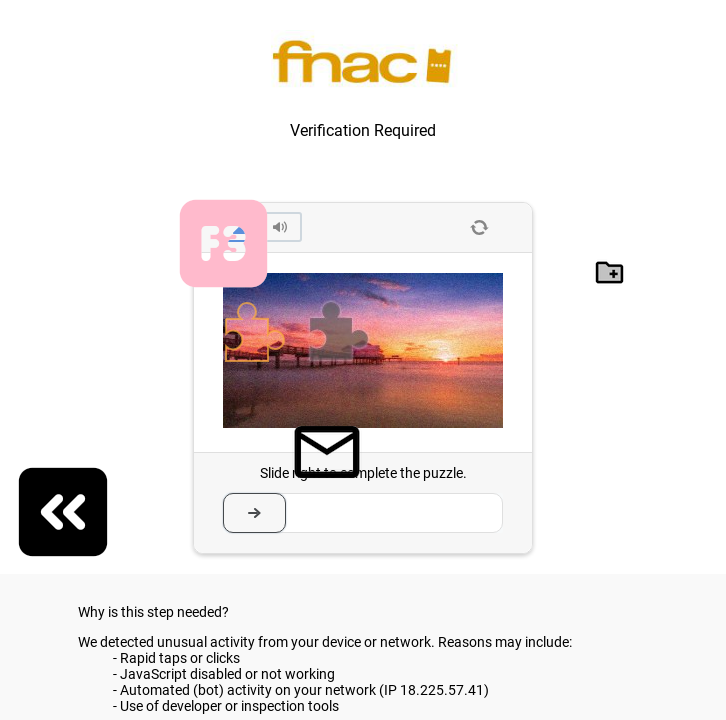 This screenshot has height=720, width=726. Describe the element at coordinates (63, 512) in the screenshot. I see `go back multiple steps` at that location.